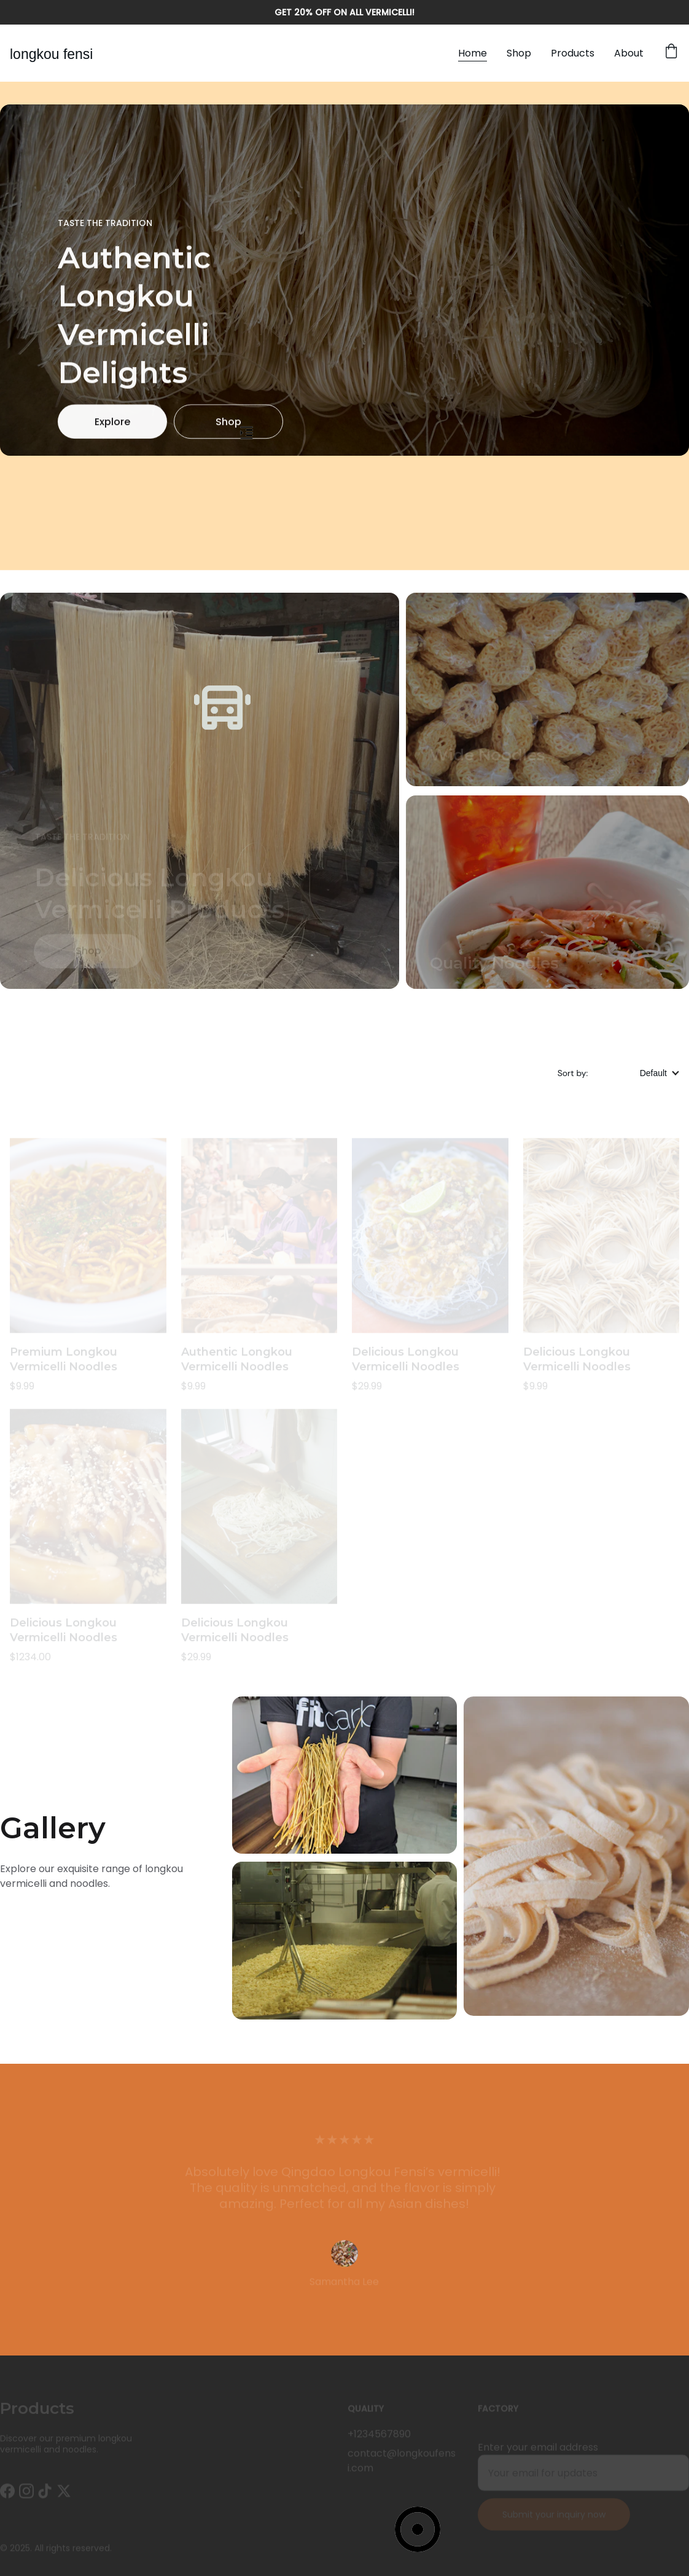 This screenshot has width=689, height=2576. What do you see at coordinates (246, 432) in the screenshot?
I see `increase text indentation` at bounding box center [246, 432].